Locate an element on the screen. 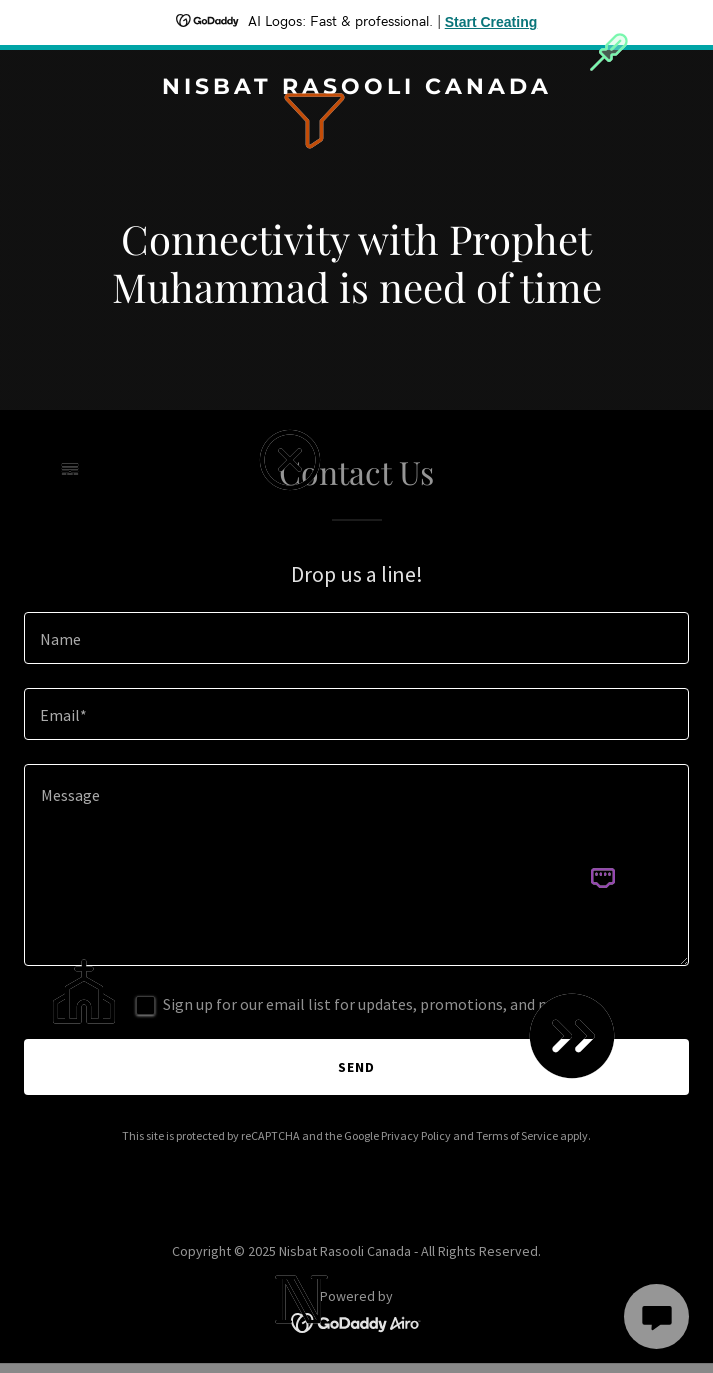  close or dismiss a dialog is located at coordinates (290, 460).